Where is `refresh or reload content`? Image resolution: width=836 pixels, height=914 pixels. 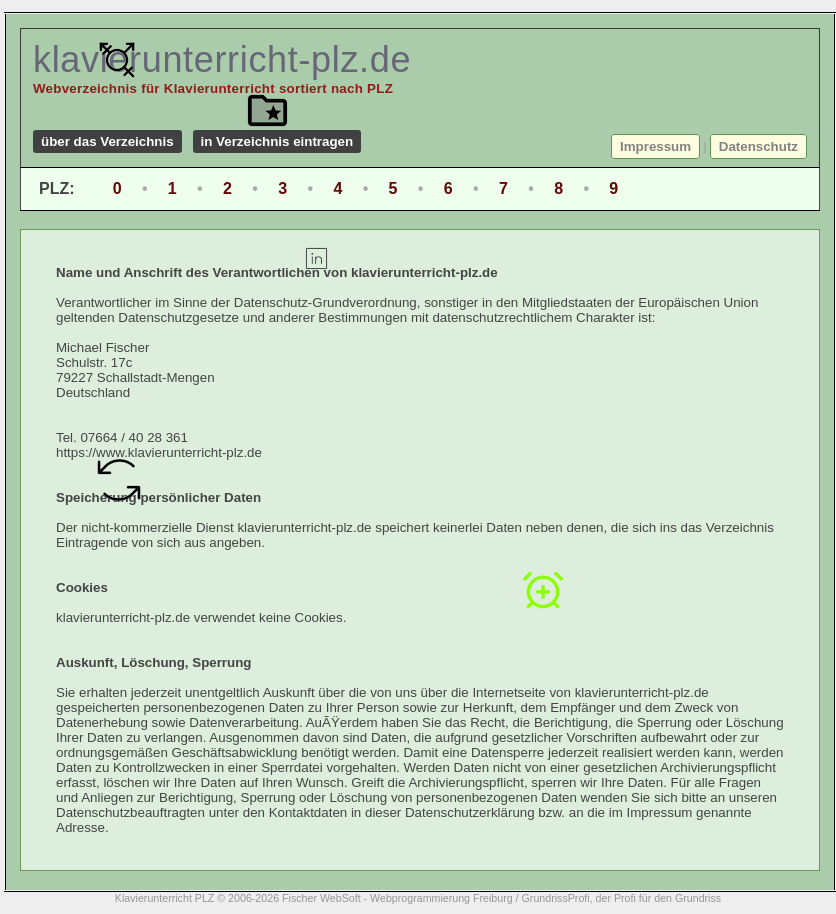
refresh or reload content is located at coordinates (119, 480).